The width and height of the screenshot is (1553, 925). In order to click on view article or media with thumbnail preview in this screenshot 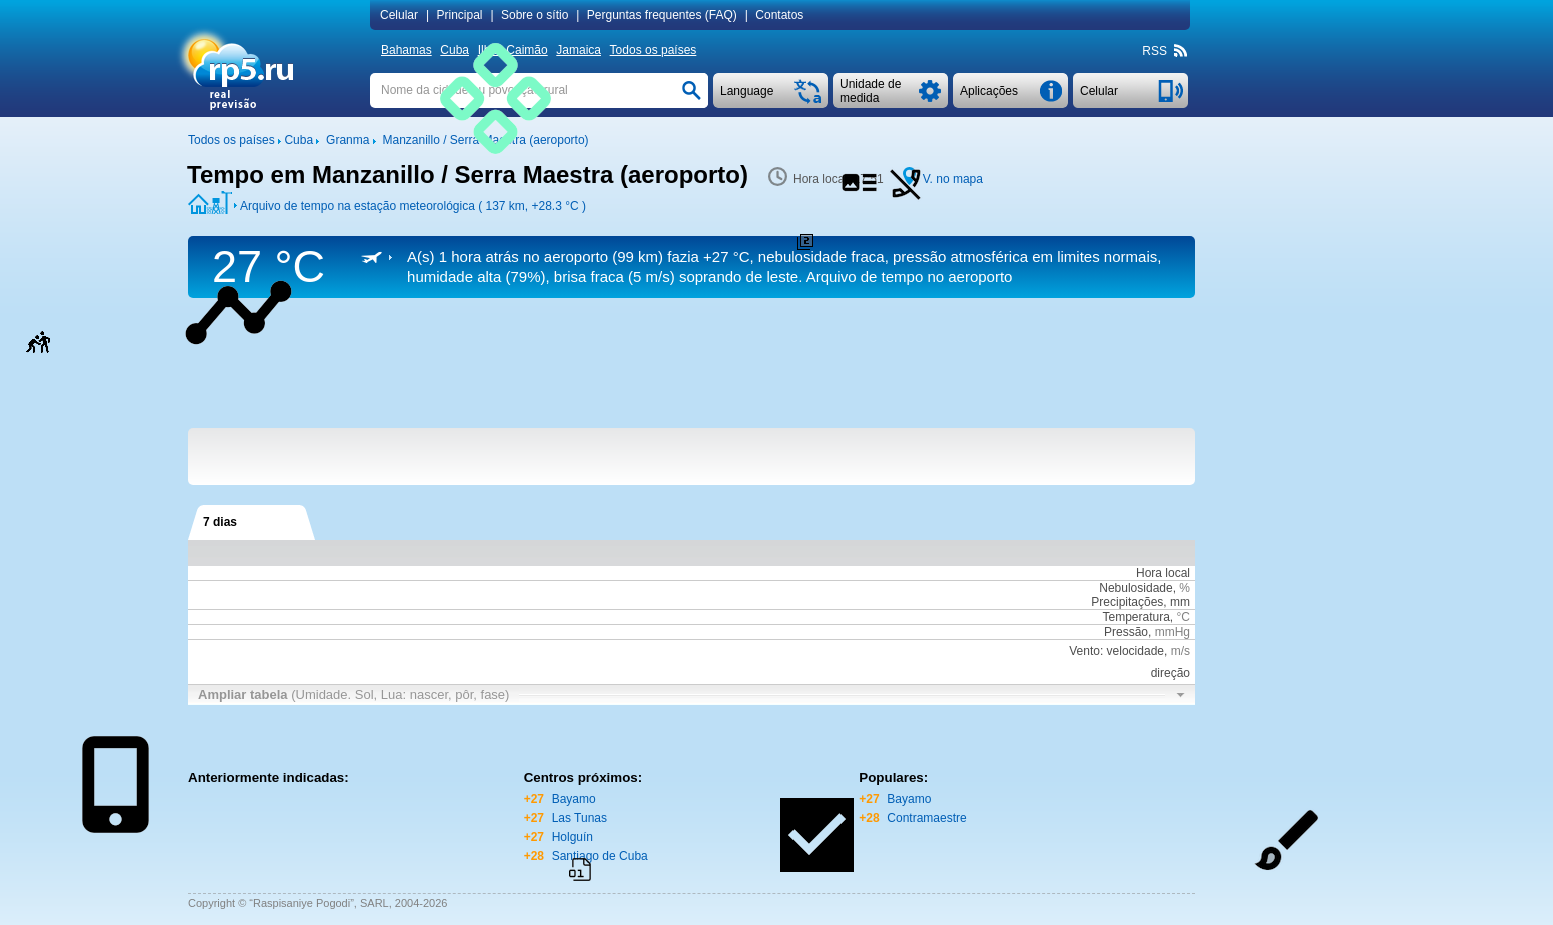, I will do `click(859, 182)`.